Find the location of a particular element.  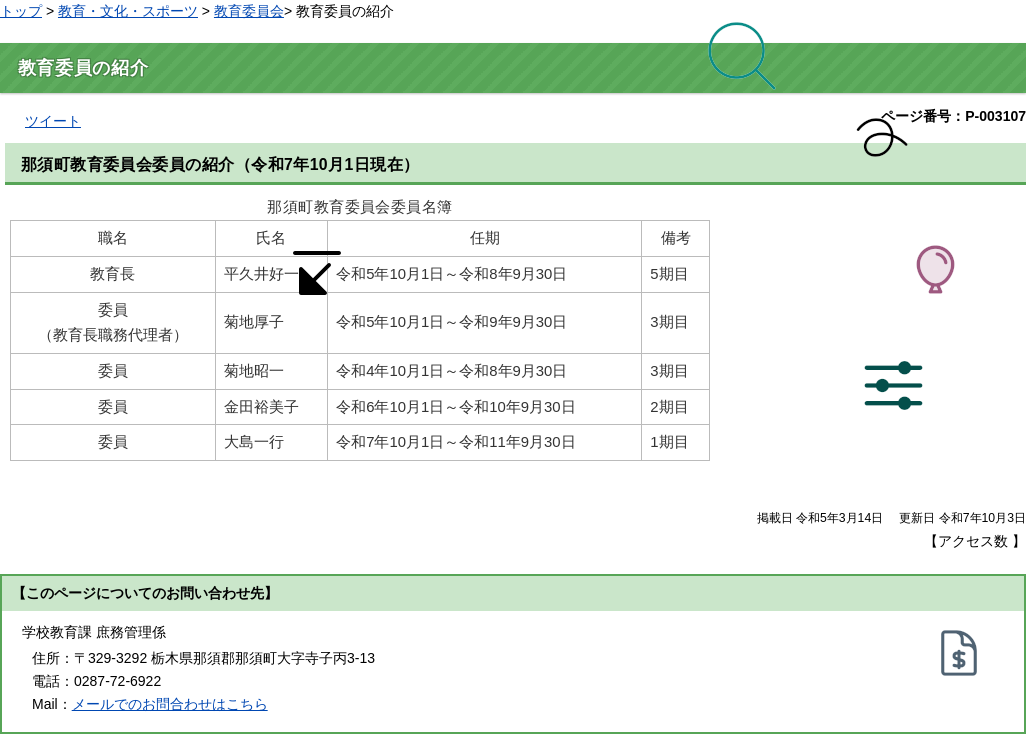

freehand drawing or sketch tool is located at coordinates (879, 137).